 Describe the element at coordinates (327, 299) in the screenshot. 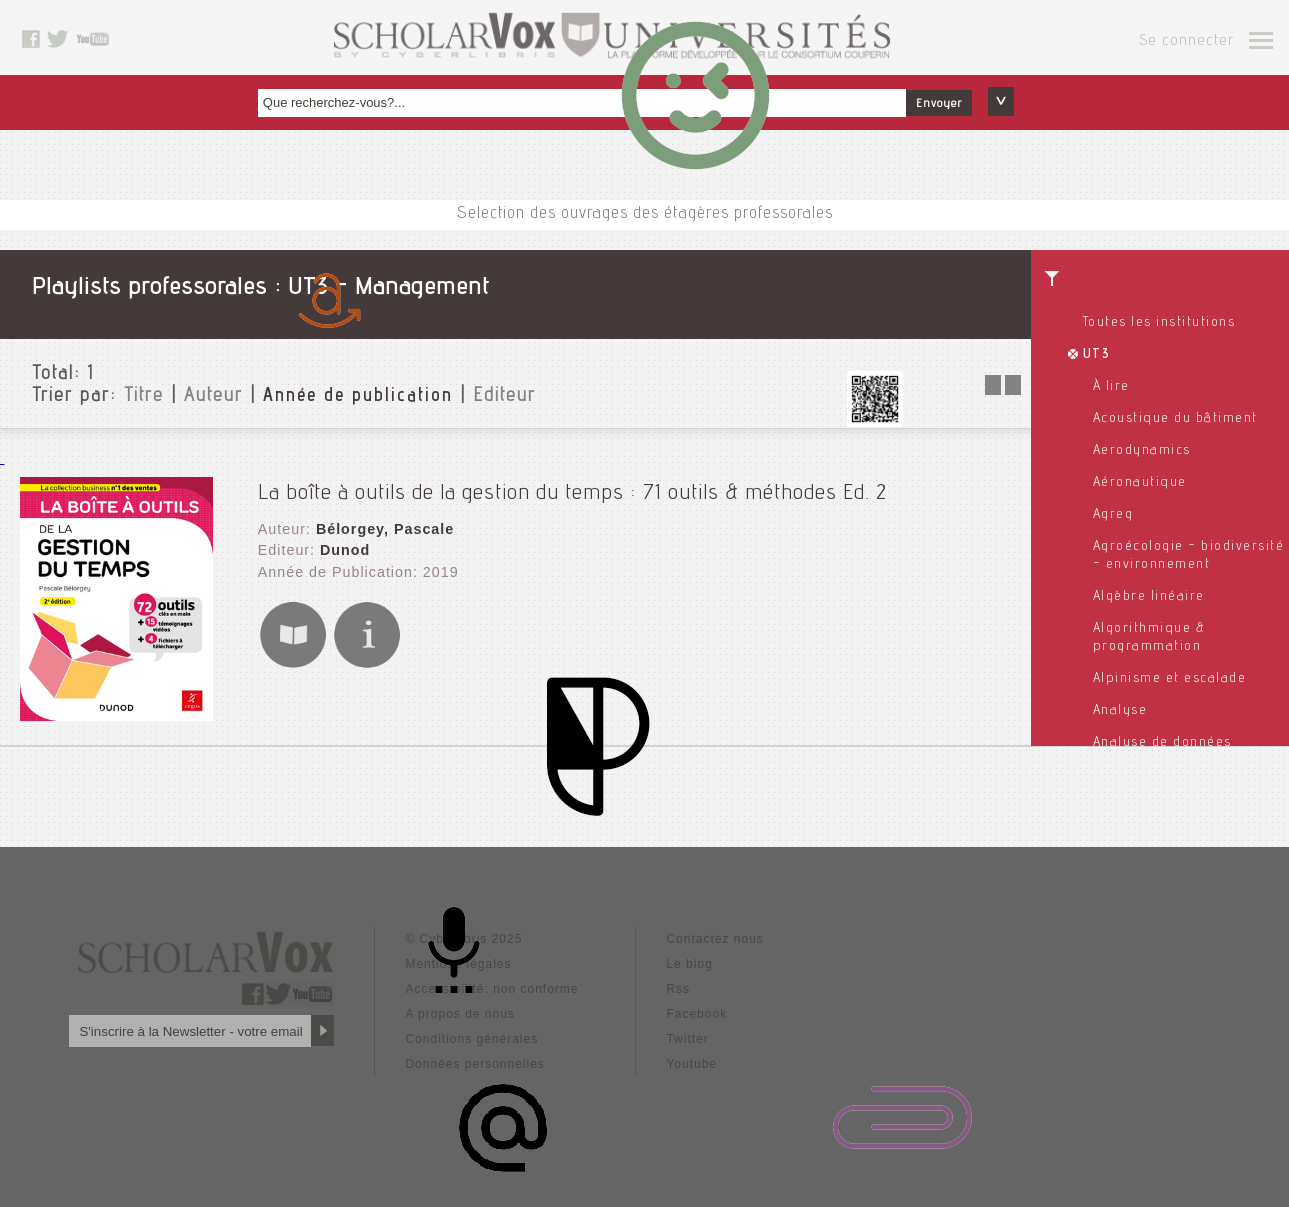

I see `visit Amazon website or app` at that location.